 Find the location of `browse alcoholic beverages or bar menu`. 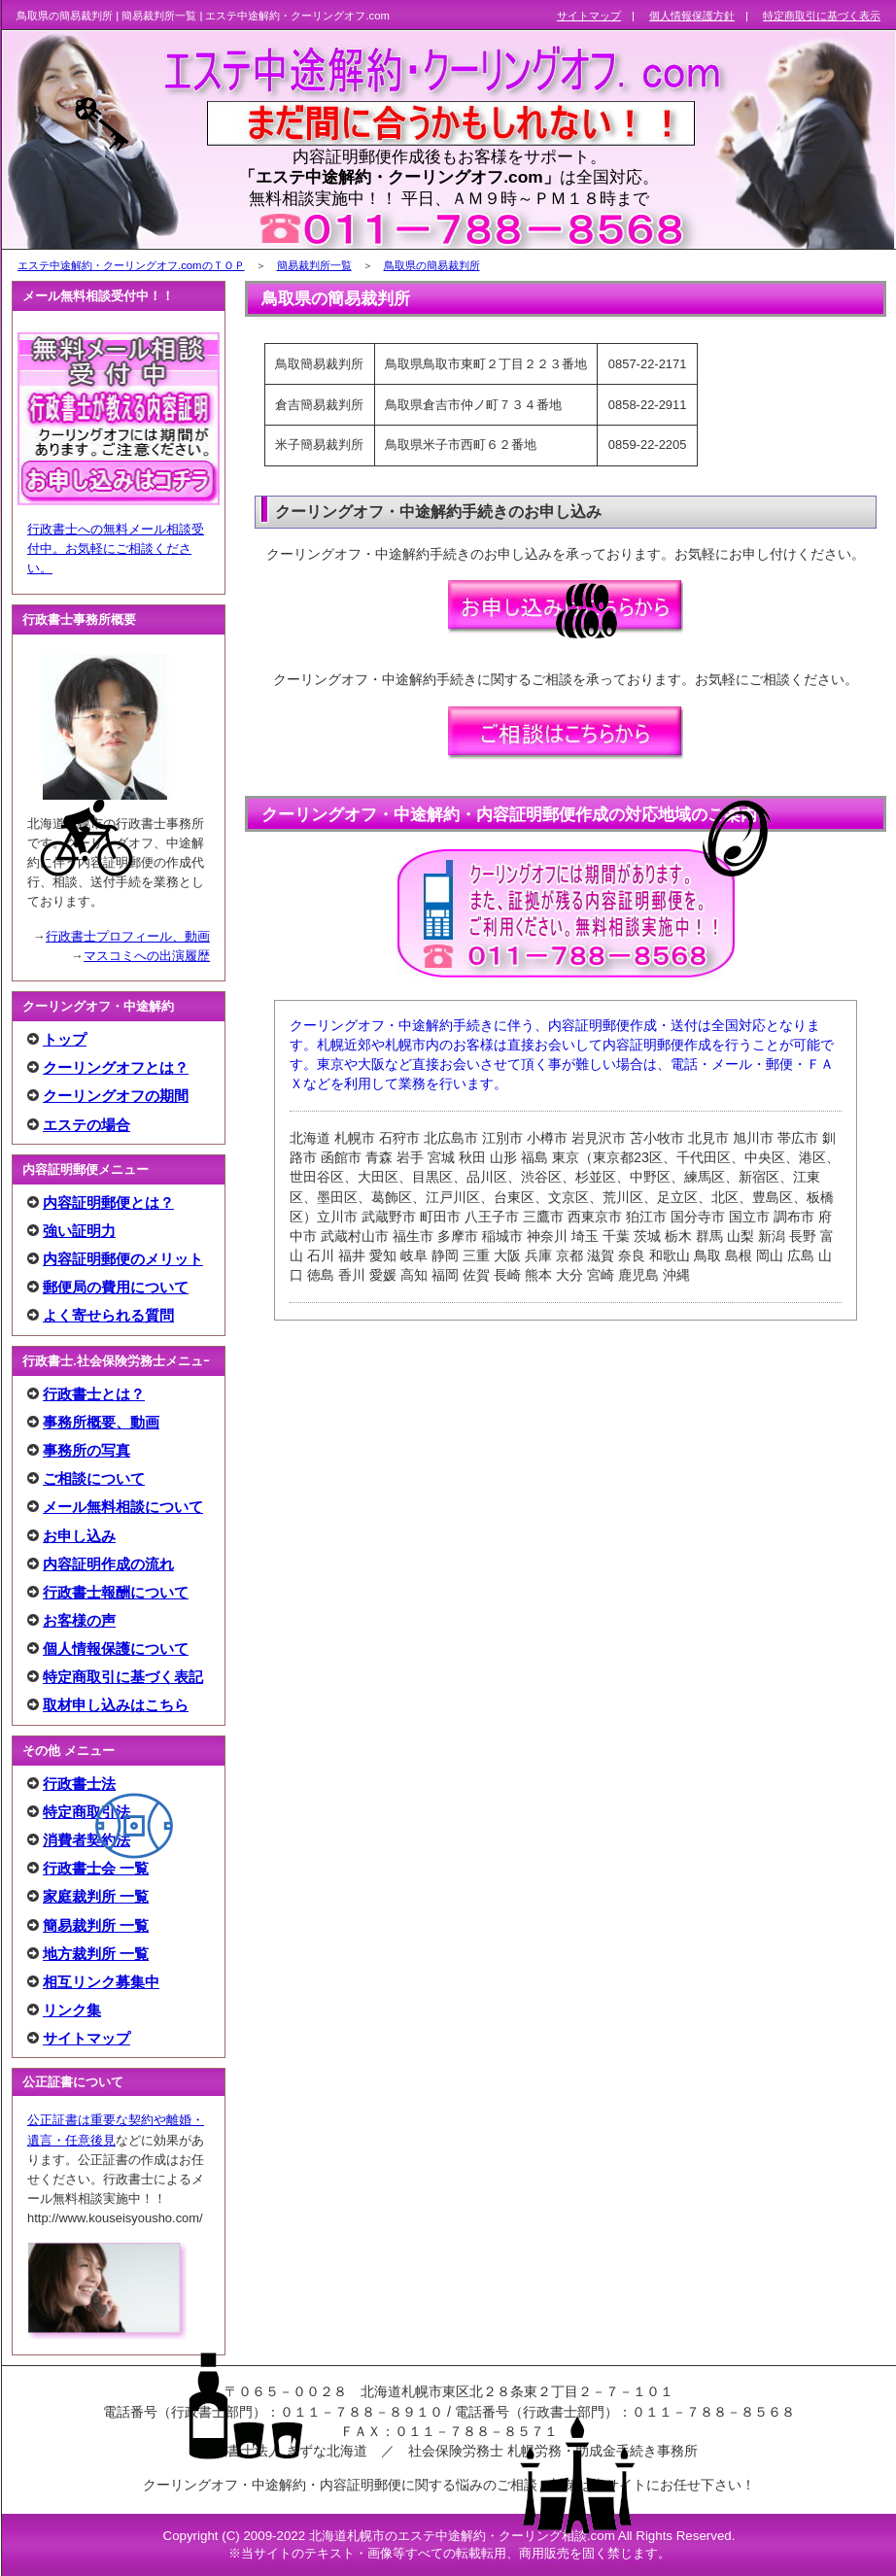

browse alcoholic beverages or bar menu is located at coordinates (246, 2406).